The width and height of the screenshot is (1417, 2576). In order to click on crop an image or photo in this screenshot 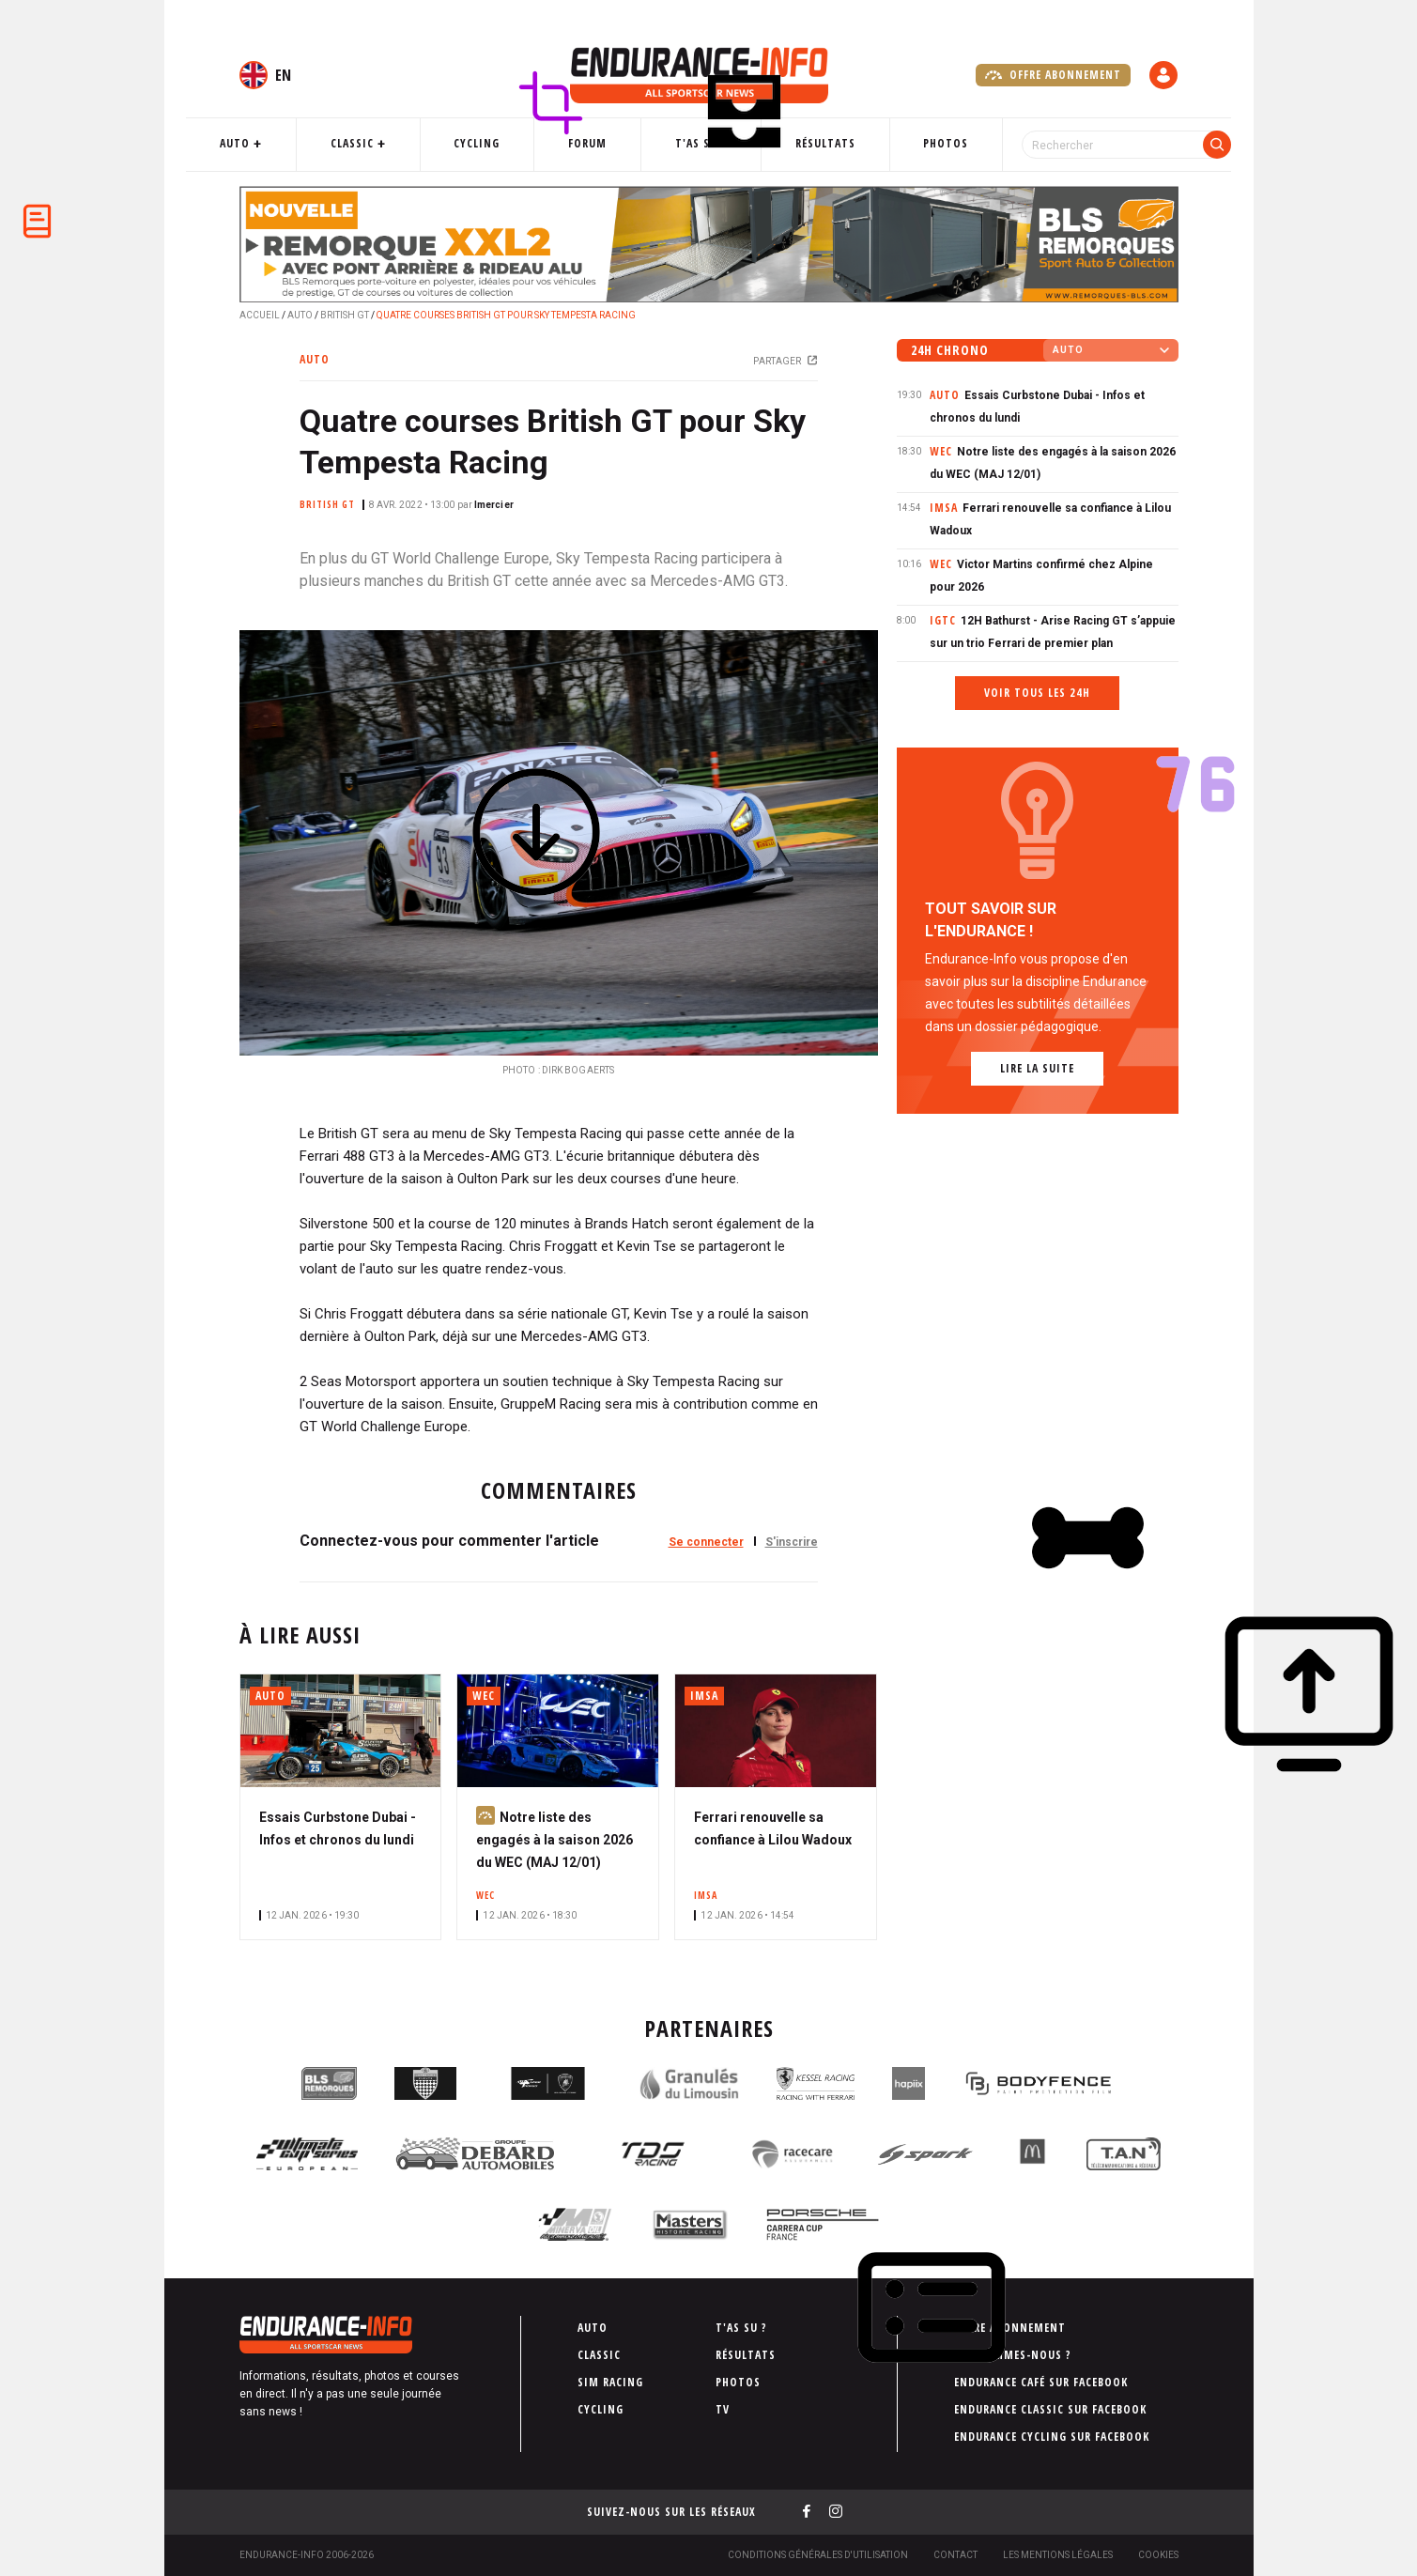, I will do `click(550, 102)`.